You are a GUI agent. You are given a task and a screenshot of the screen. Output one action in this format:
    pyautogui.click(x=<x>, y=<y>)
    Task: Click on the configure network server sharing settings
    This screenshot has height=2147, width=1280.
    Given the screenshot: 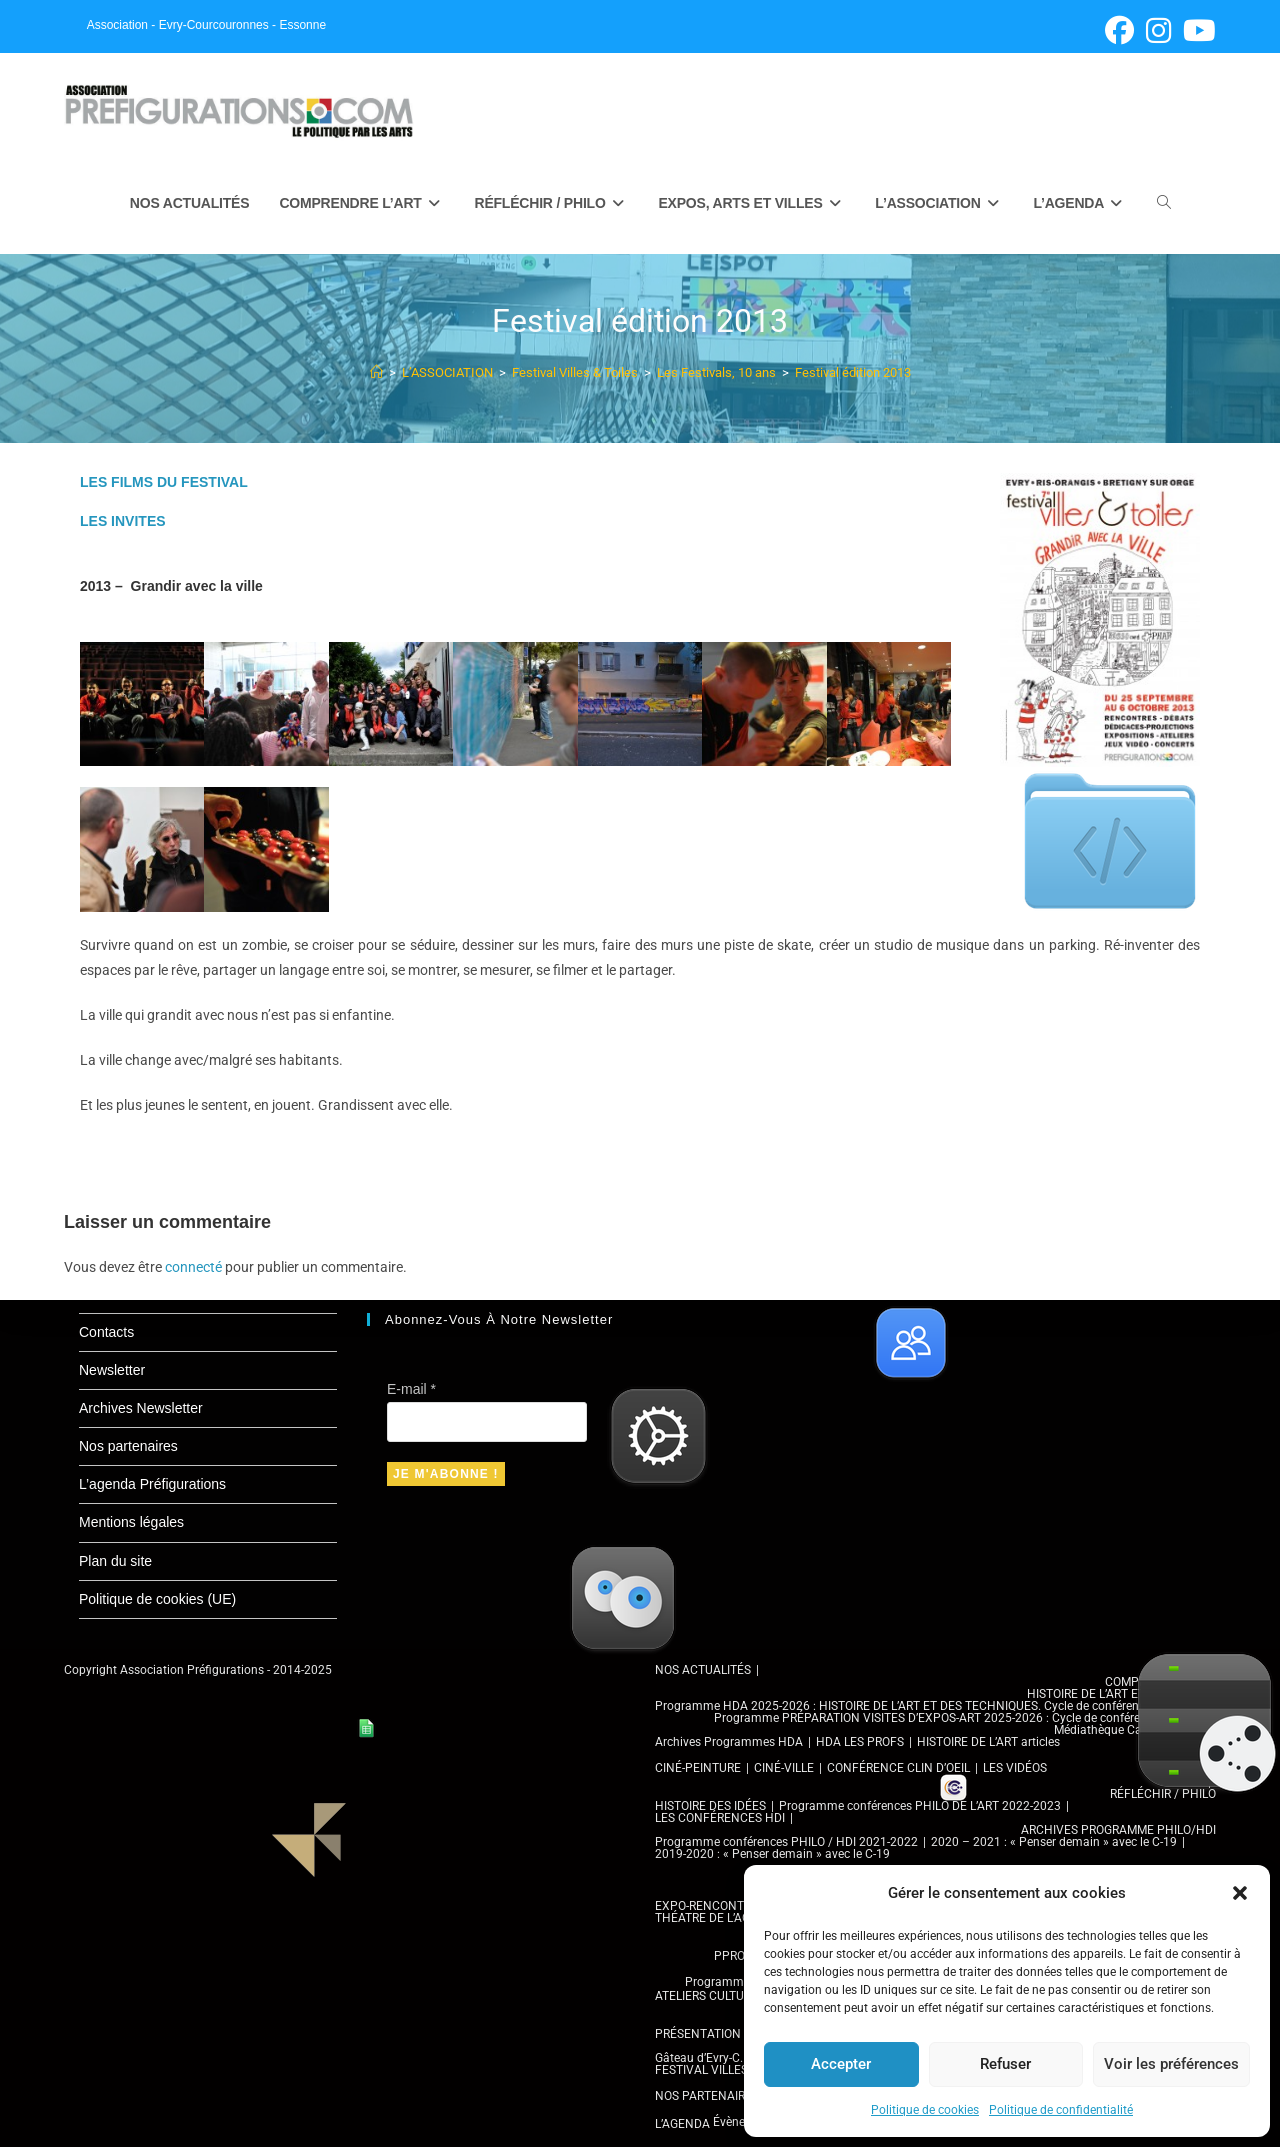 What is the action you would take?
    pyautogui.click(x=1204, y=1720)
    